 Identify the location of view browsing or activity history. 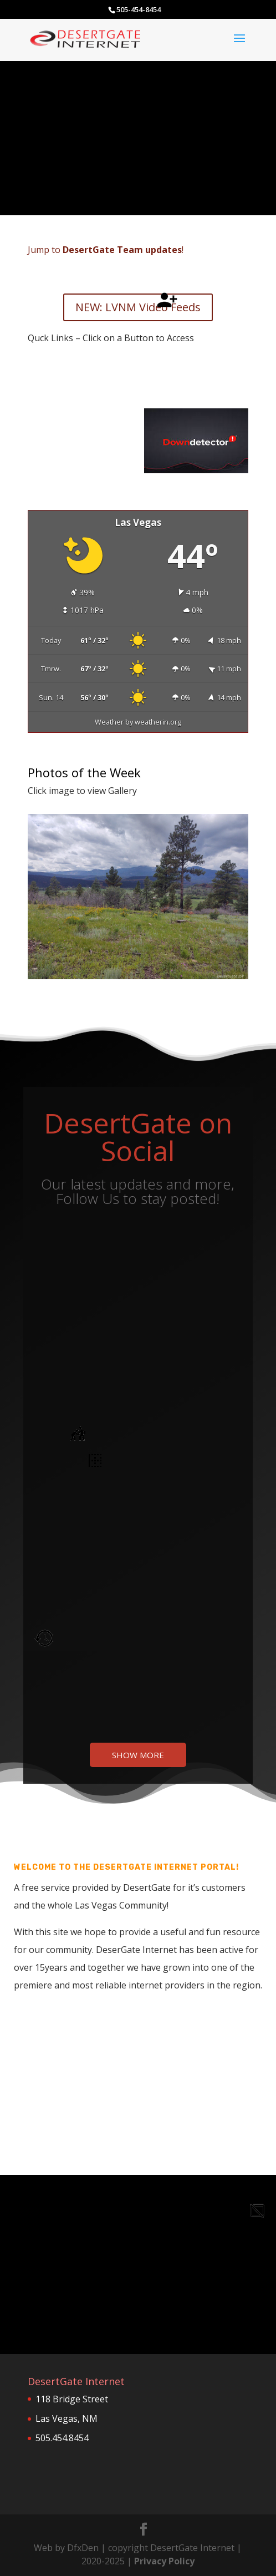
(44, 1638).